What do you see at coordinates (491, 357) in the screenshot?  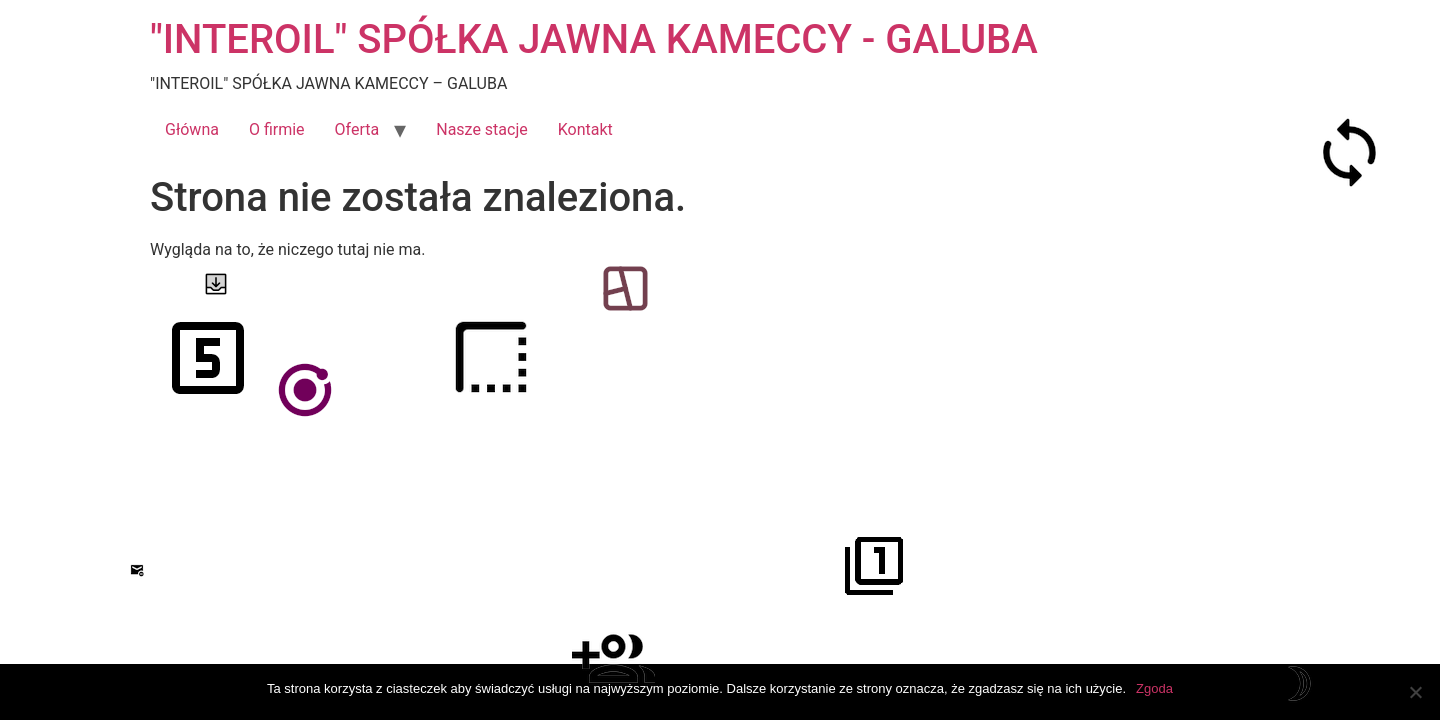 I see `customize border style for a selected element` at bounding box center [491, 357].